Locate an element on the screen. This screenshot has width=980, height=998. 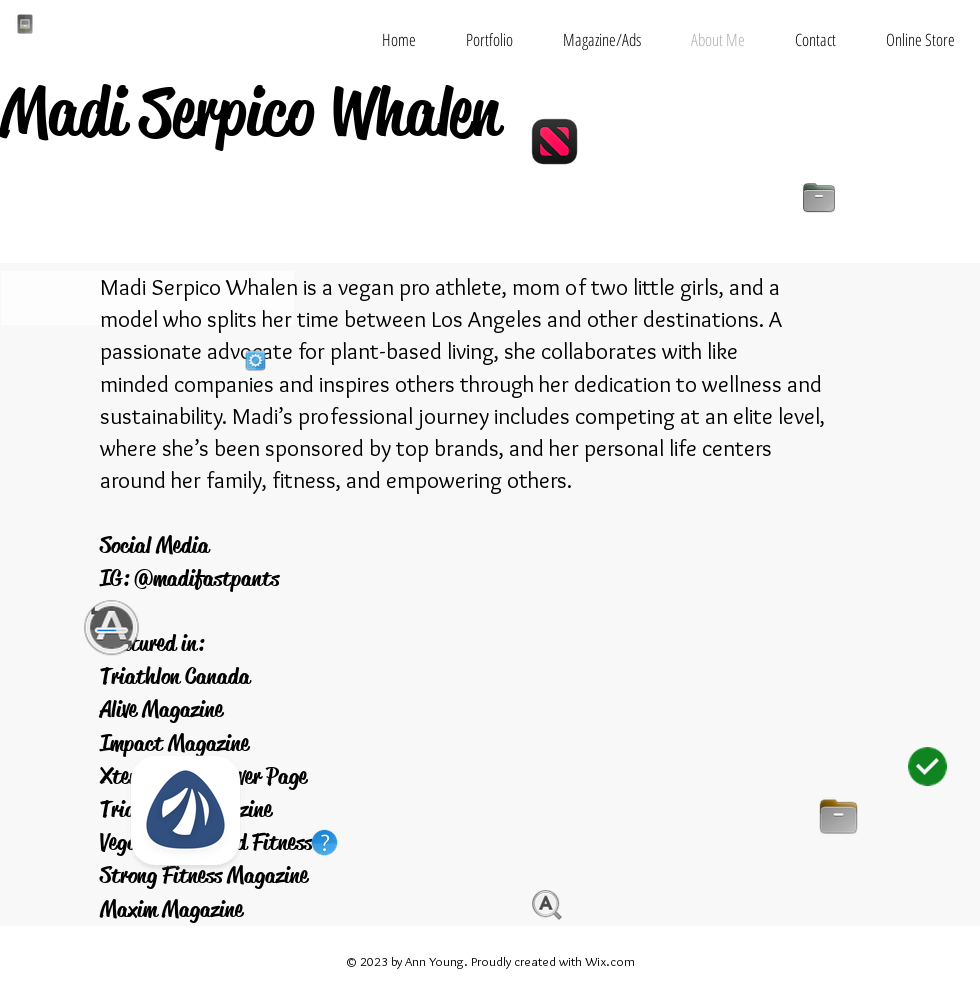
open the file manager is located at coordinates (819, 197).